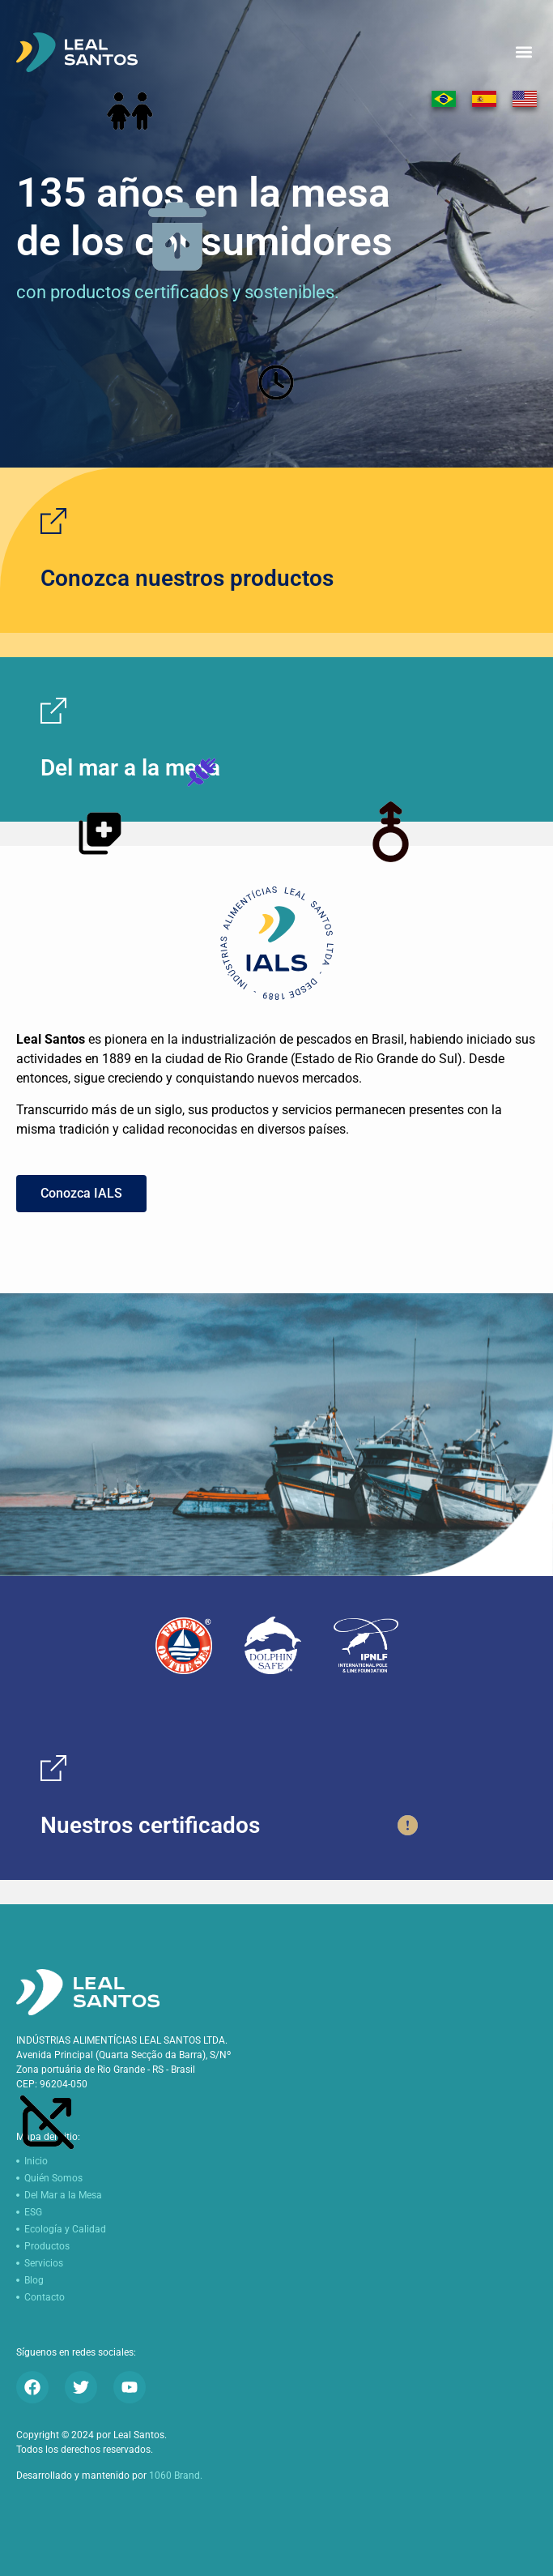 The width and height of the screenshot is (553, 2576). What do you see at coordinates (177, 237) in the screenshot?
I see `restore item from trash` at bounding box center [177, 237].